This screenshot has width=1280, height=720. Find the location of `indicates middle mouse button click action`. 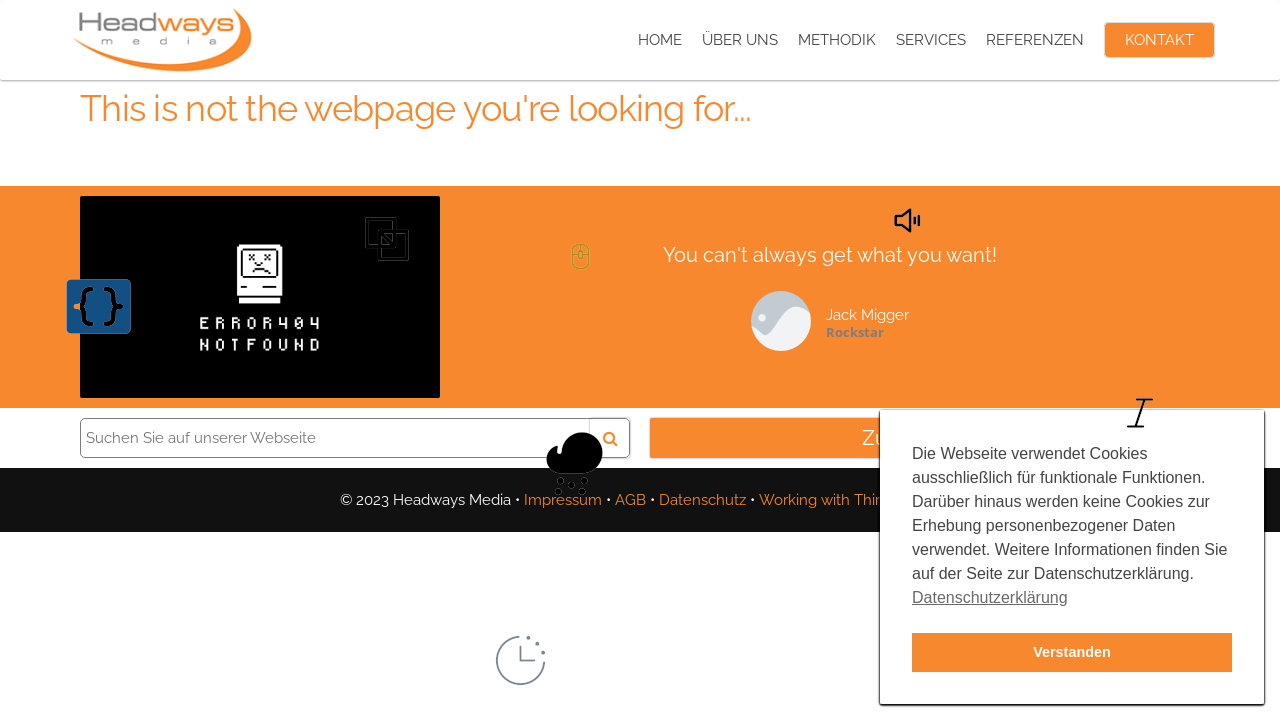

indicates middle mouse button click action is located at coordinates (580, 256).